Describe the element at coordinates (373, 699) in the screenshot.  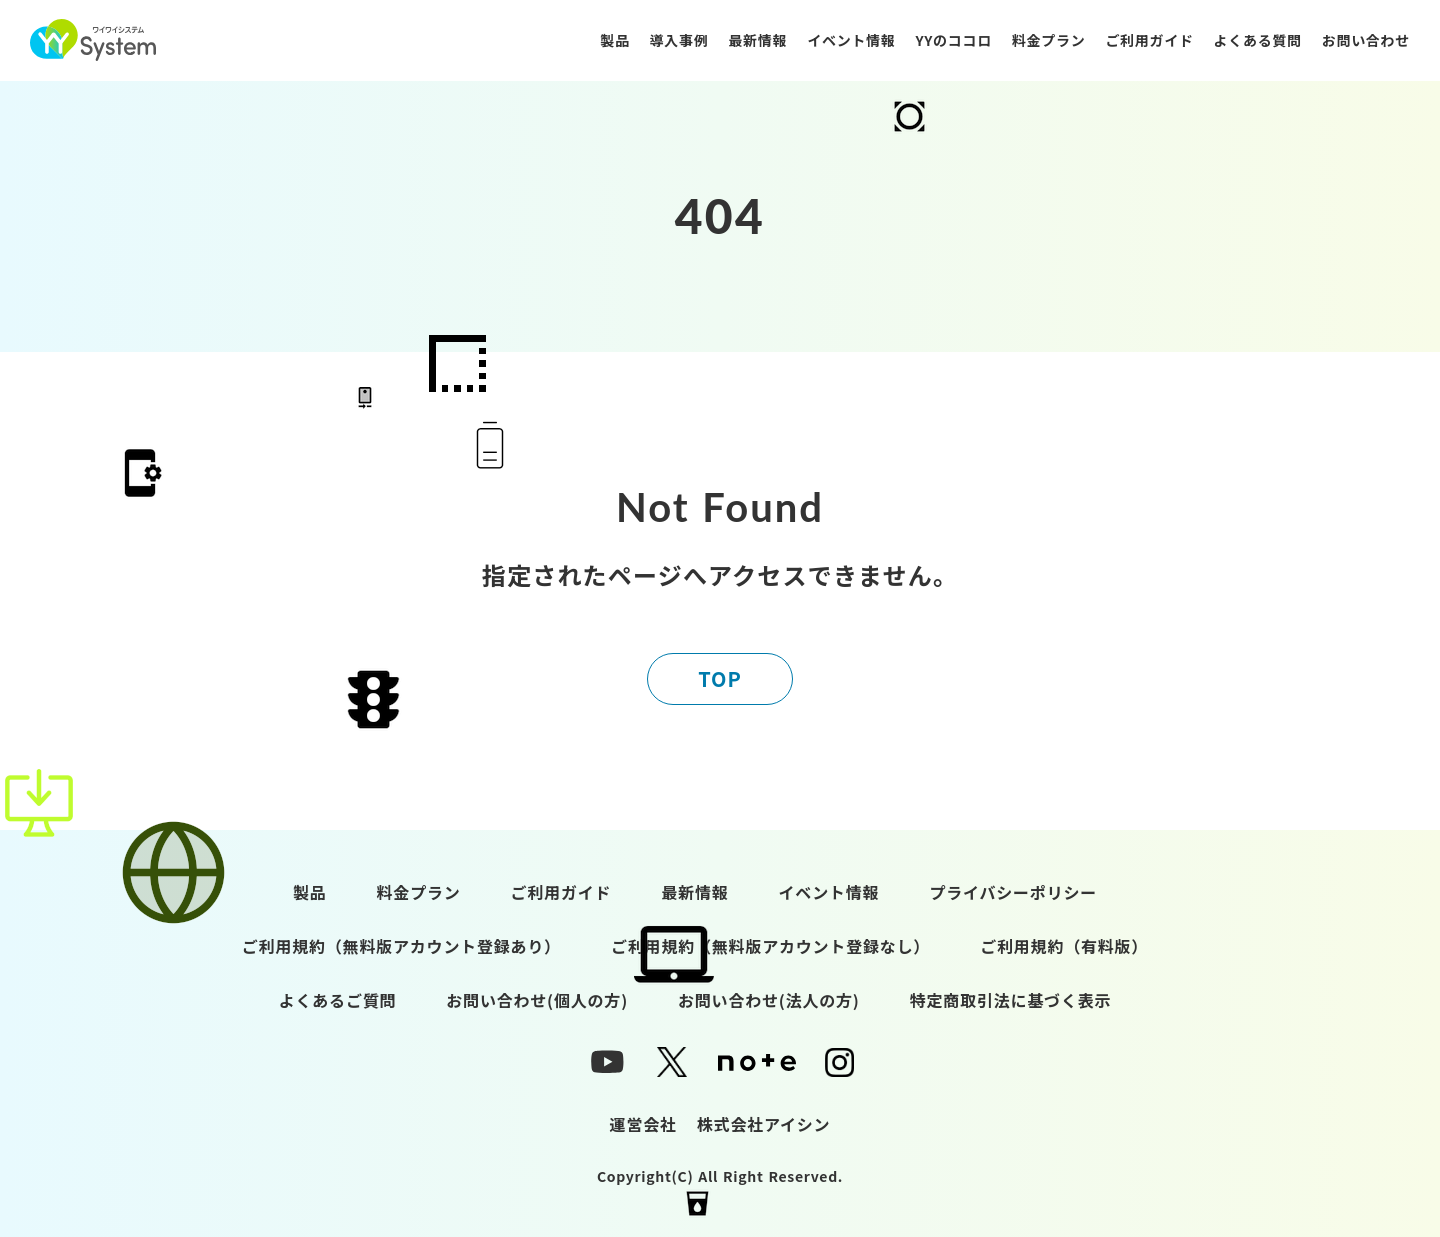
I see `view traffic conditions on map` at that location.